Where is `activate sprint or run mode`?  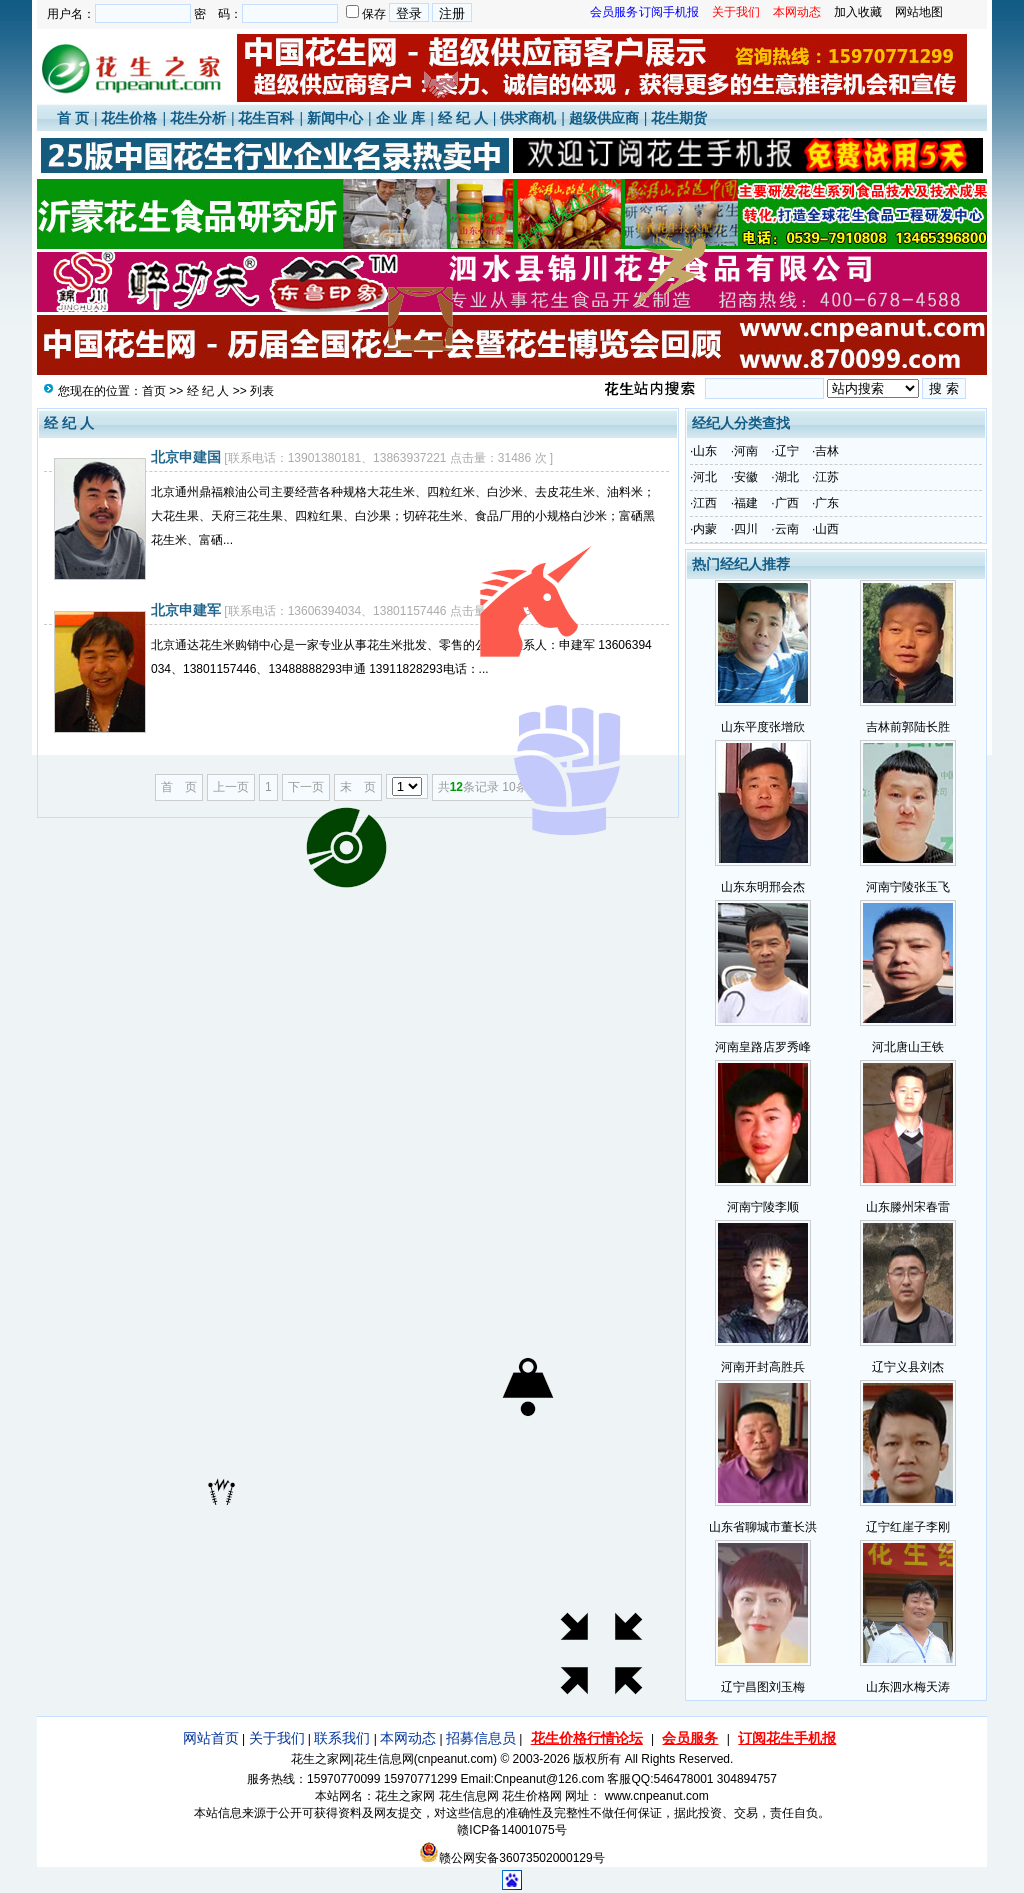
activate sprint or run mode is located at coordinates (670, 272).